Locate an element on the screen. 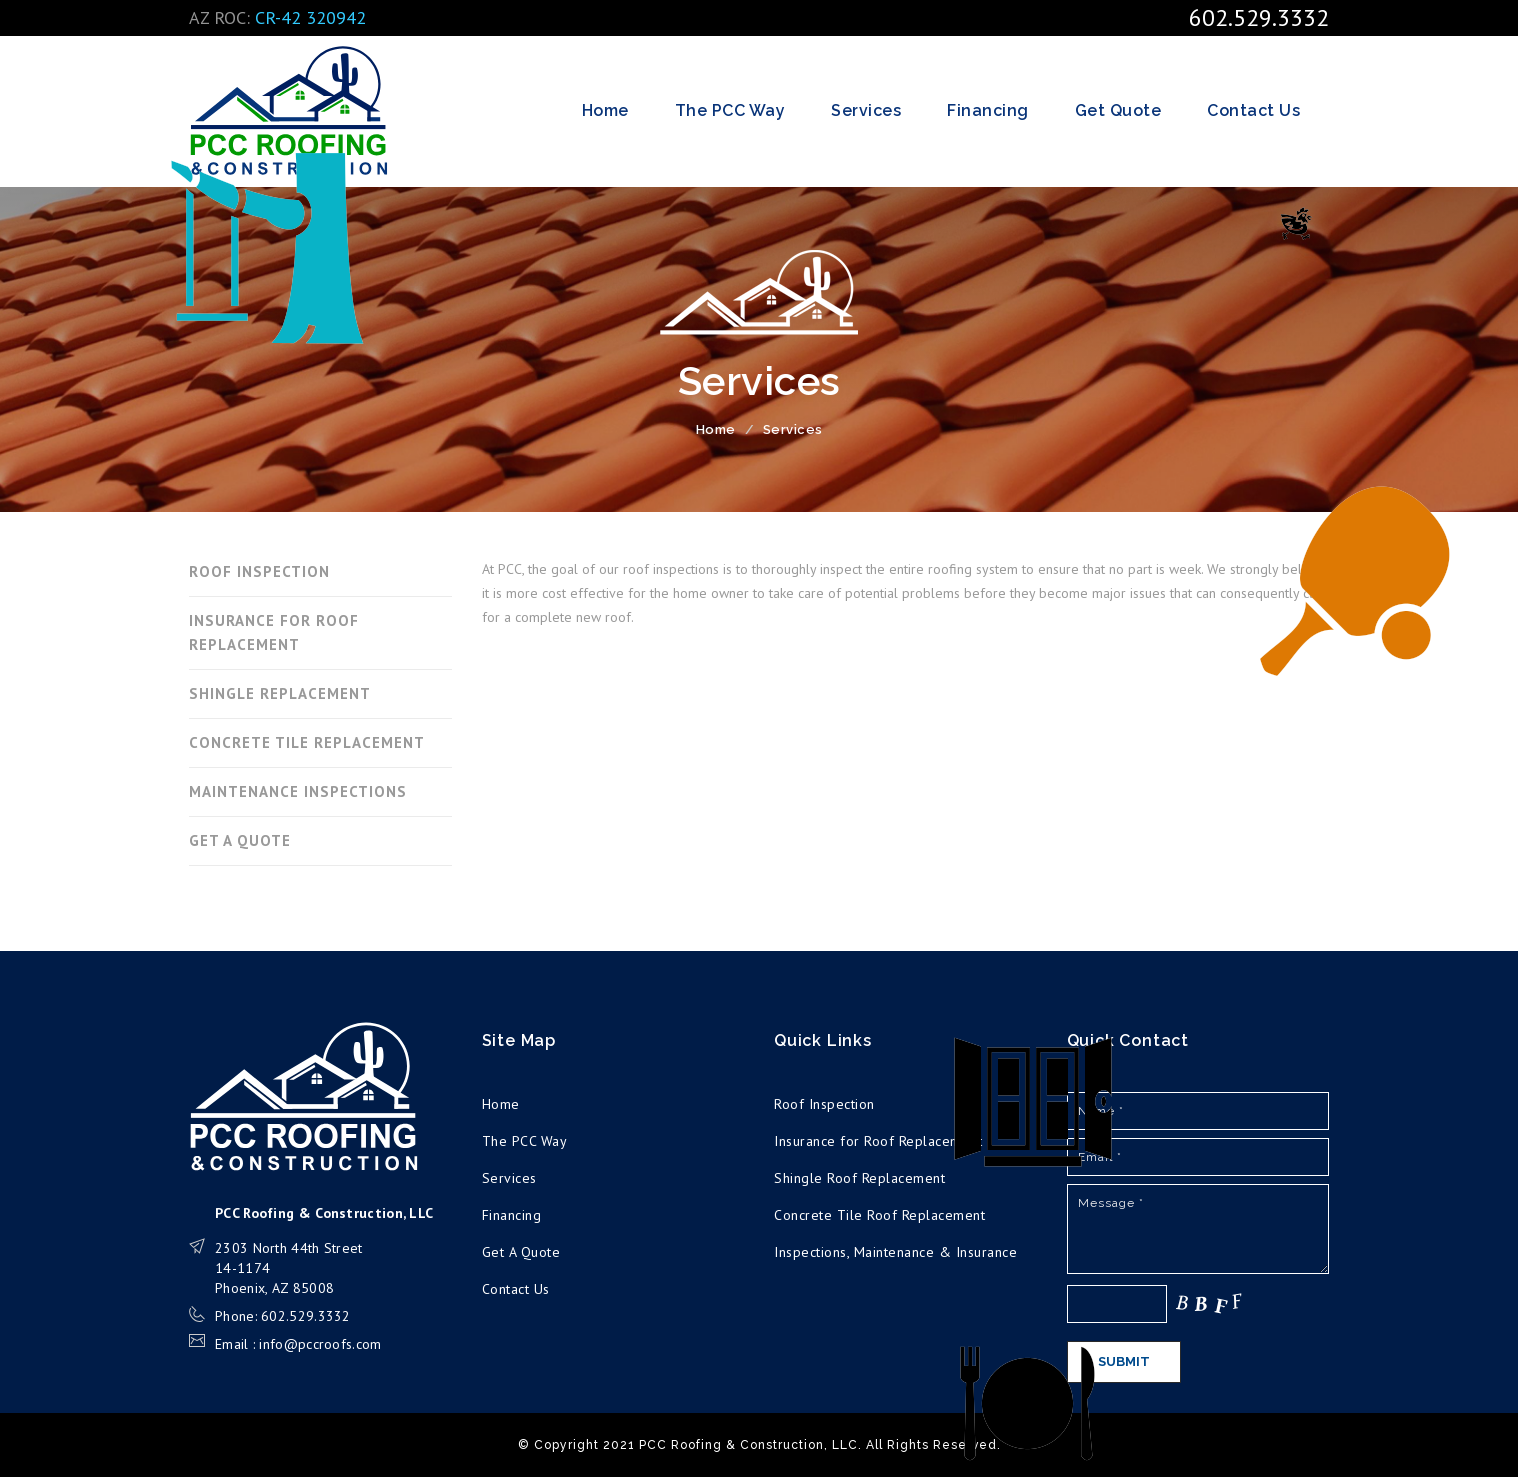  access table tennis or ping pong game is located at coordinates (1354, 581).